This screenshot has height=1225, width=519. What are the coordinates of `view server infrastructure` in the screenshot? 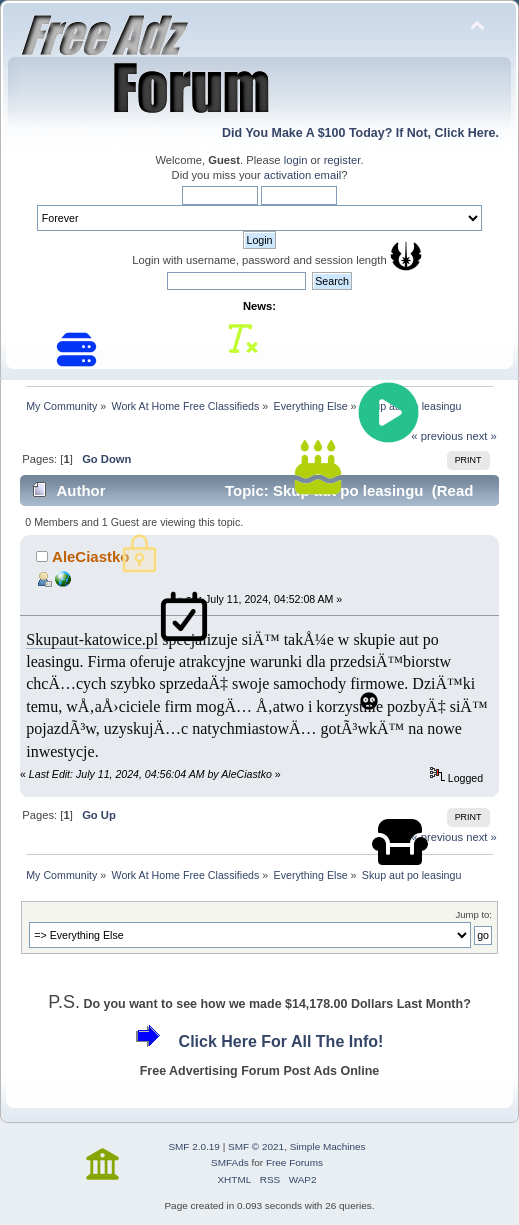 It's located at (76, 349).